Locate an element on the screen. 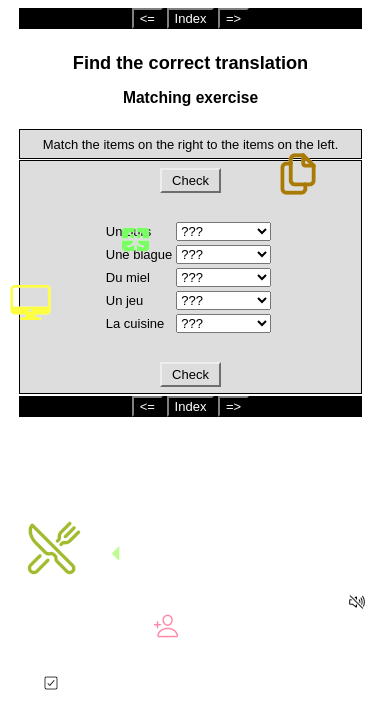 Image resolution: width=381 pixels, height=720 pixels. view or redeem a gift is located at coordinates (135, 239).